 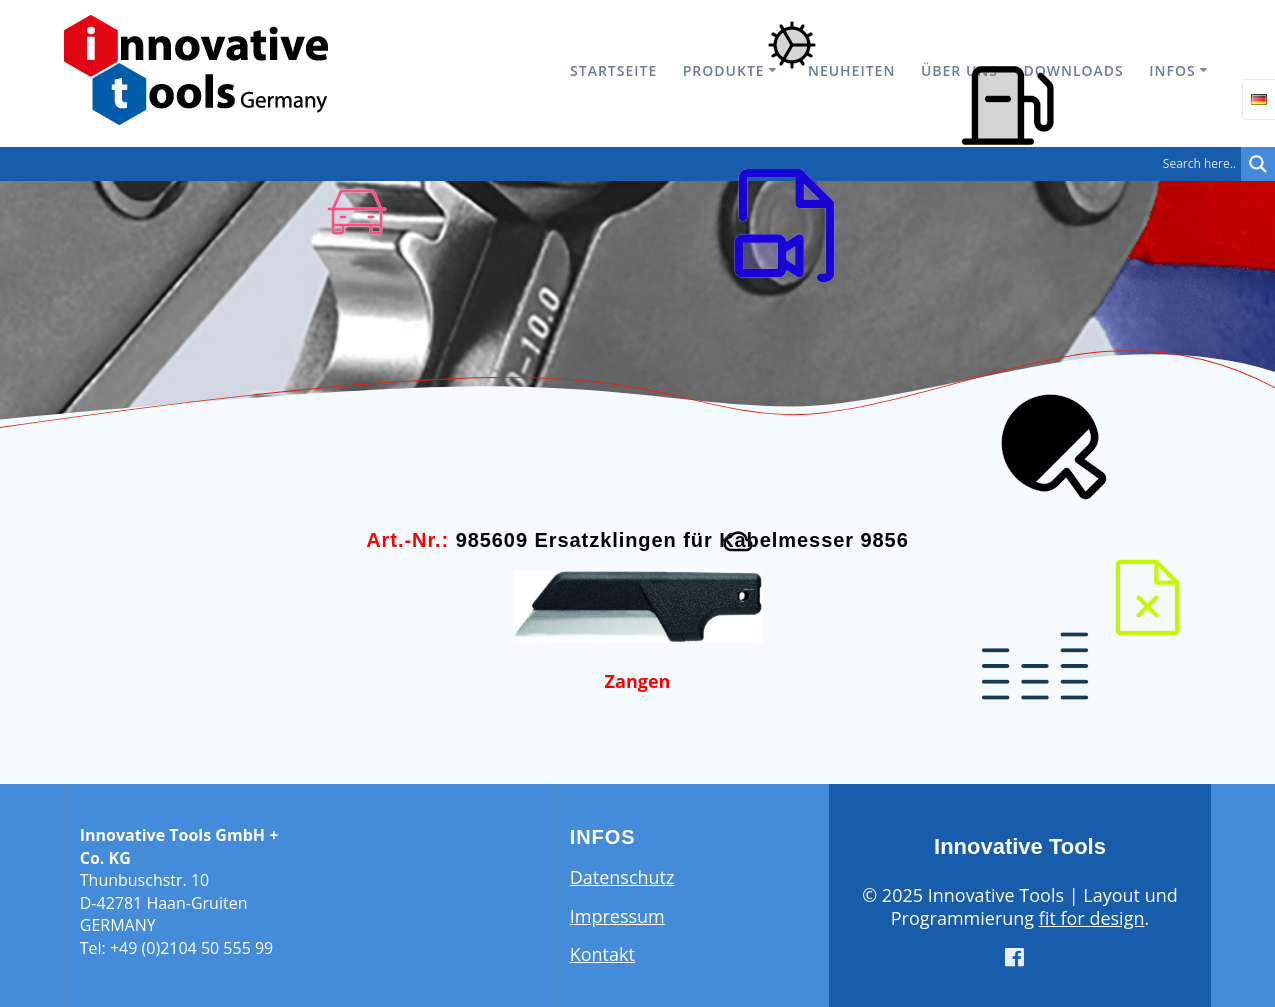 I want to click on access ping pong or table tennis game, so click(x=1052, y=445).